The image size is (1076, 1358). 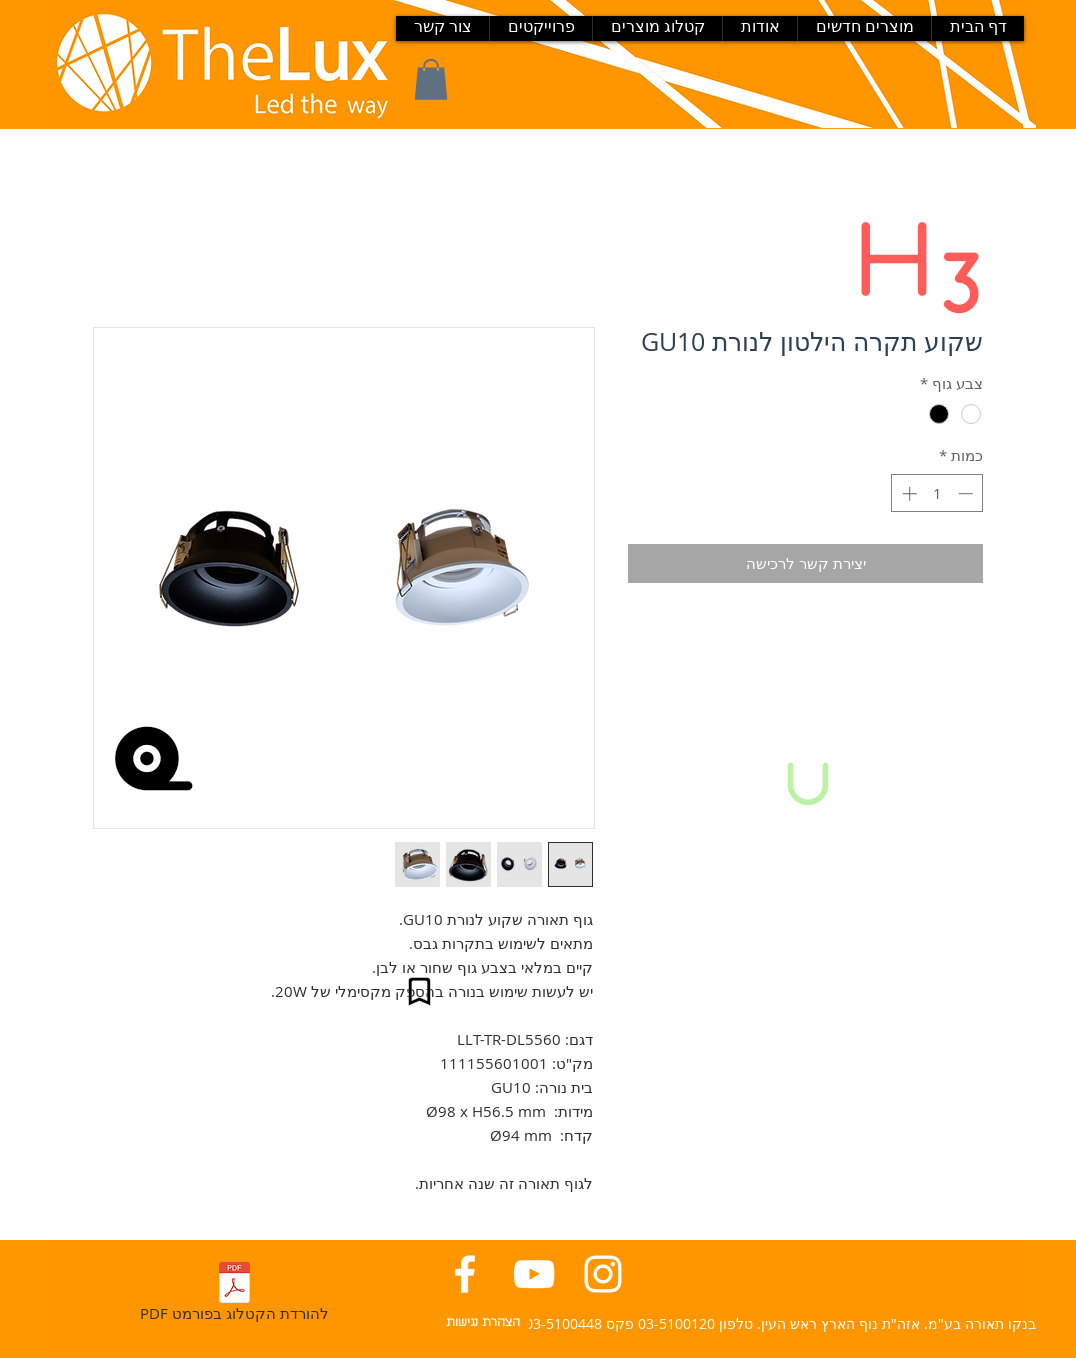 I want to click on combine or merge selected items, so click(x=808, y=781).